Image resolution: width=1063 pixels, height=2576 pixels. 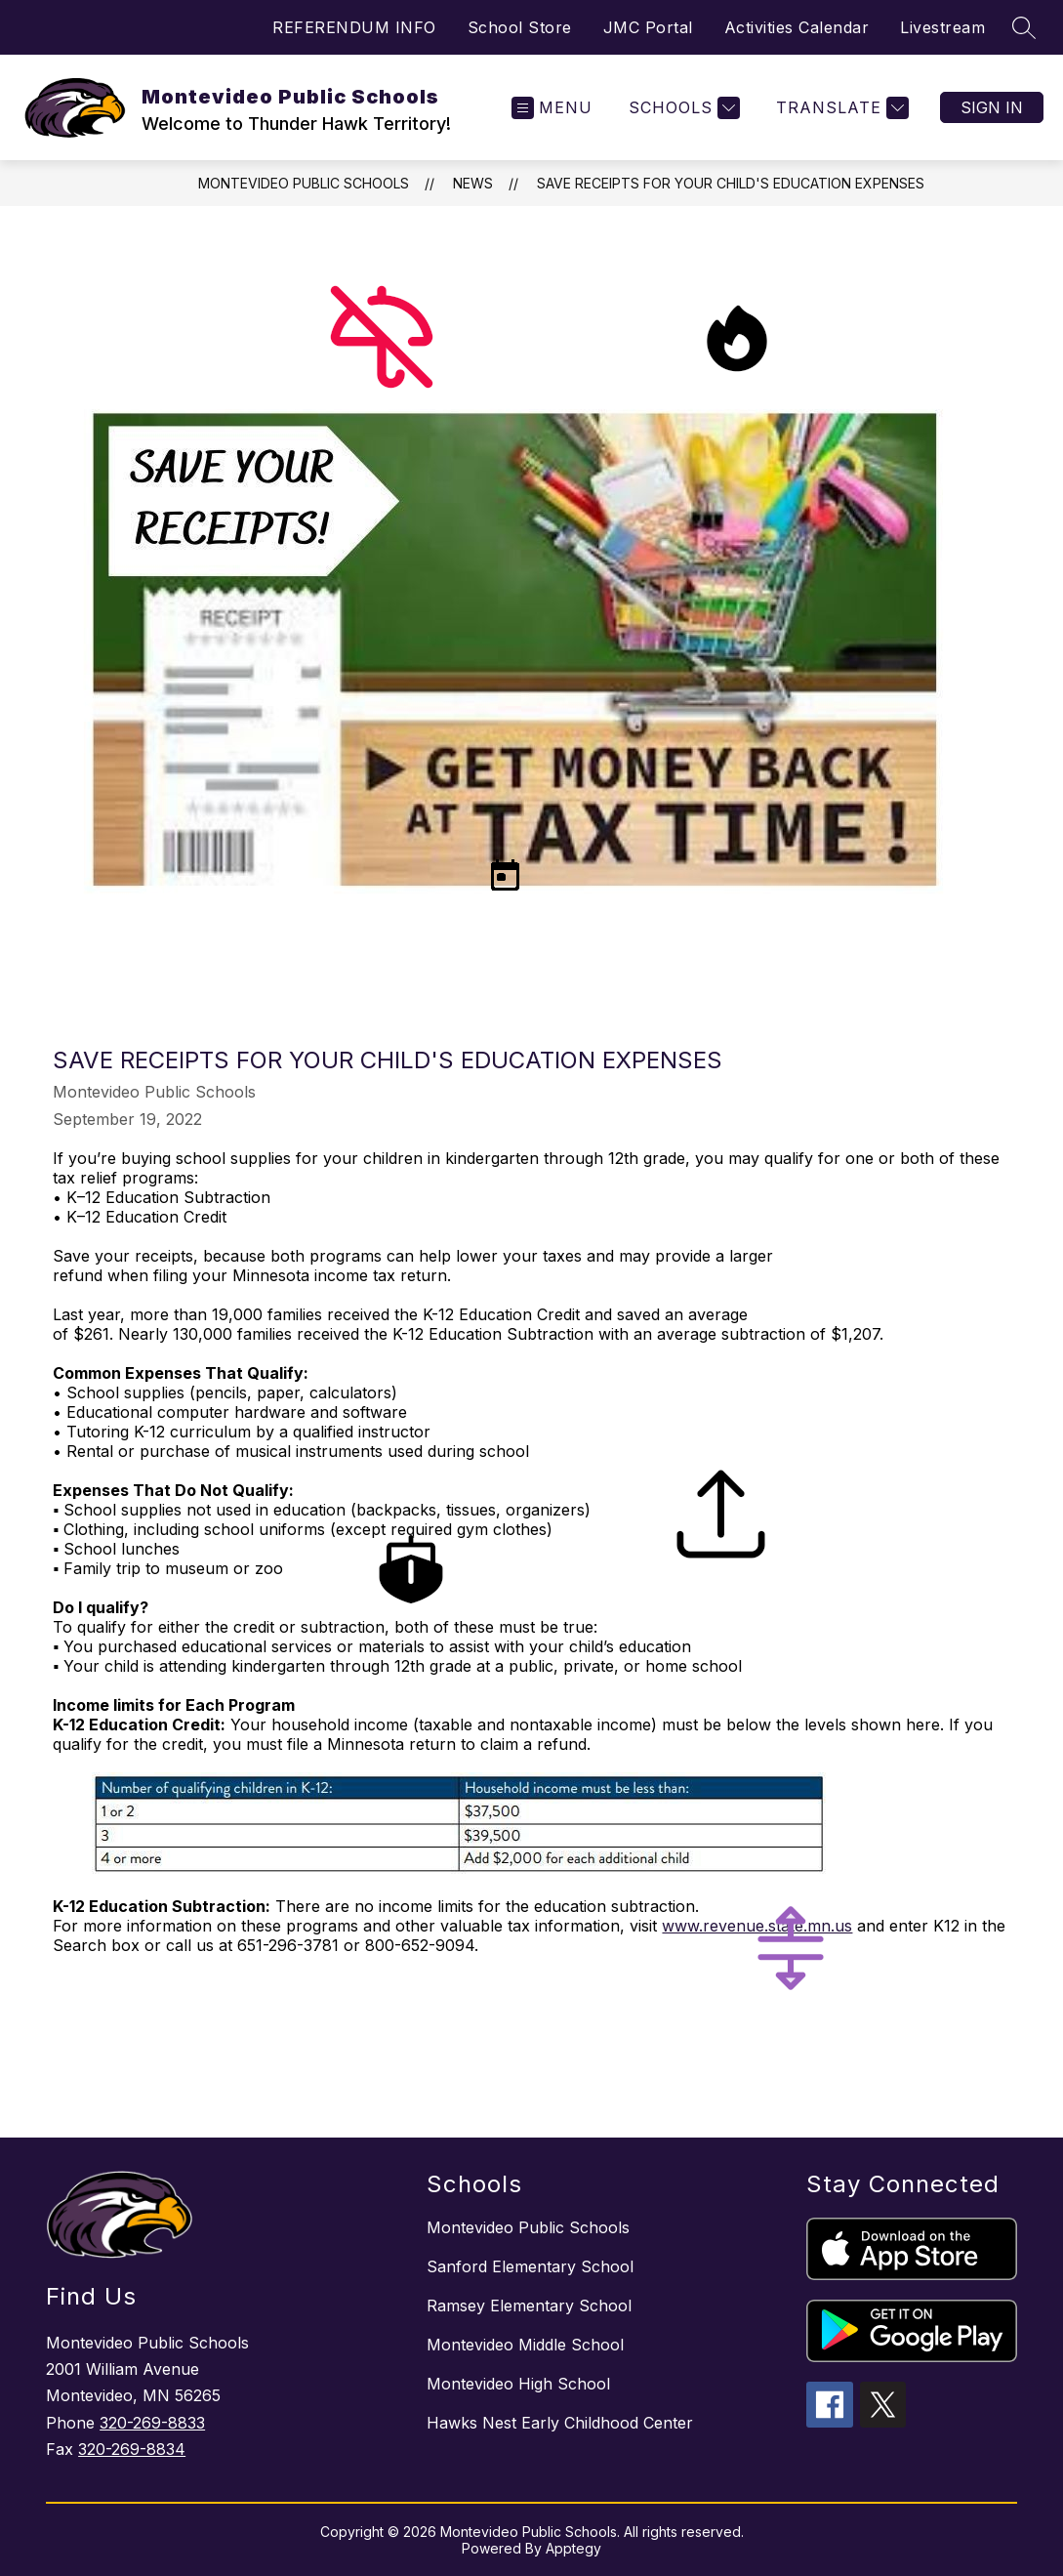 I want to click on upload a file or document, so click(x=720, y=1514).